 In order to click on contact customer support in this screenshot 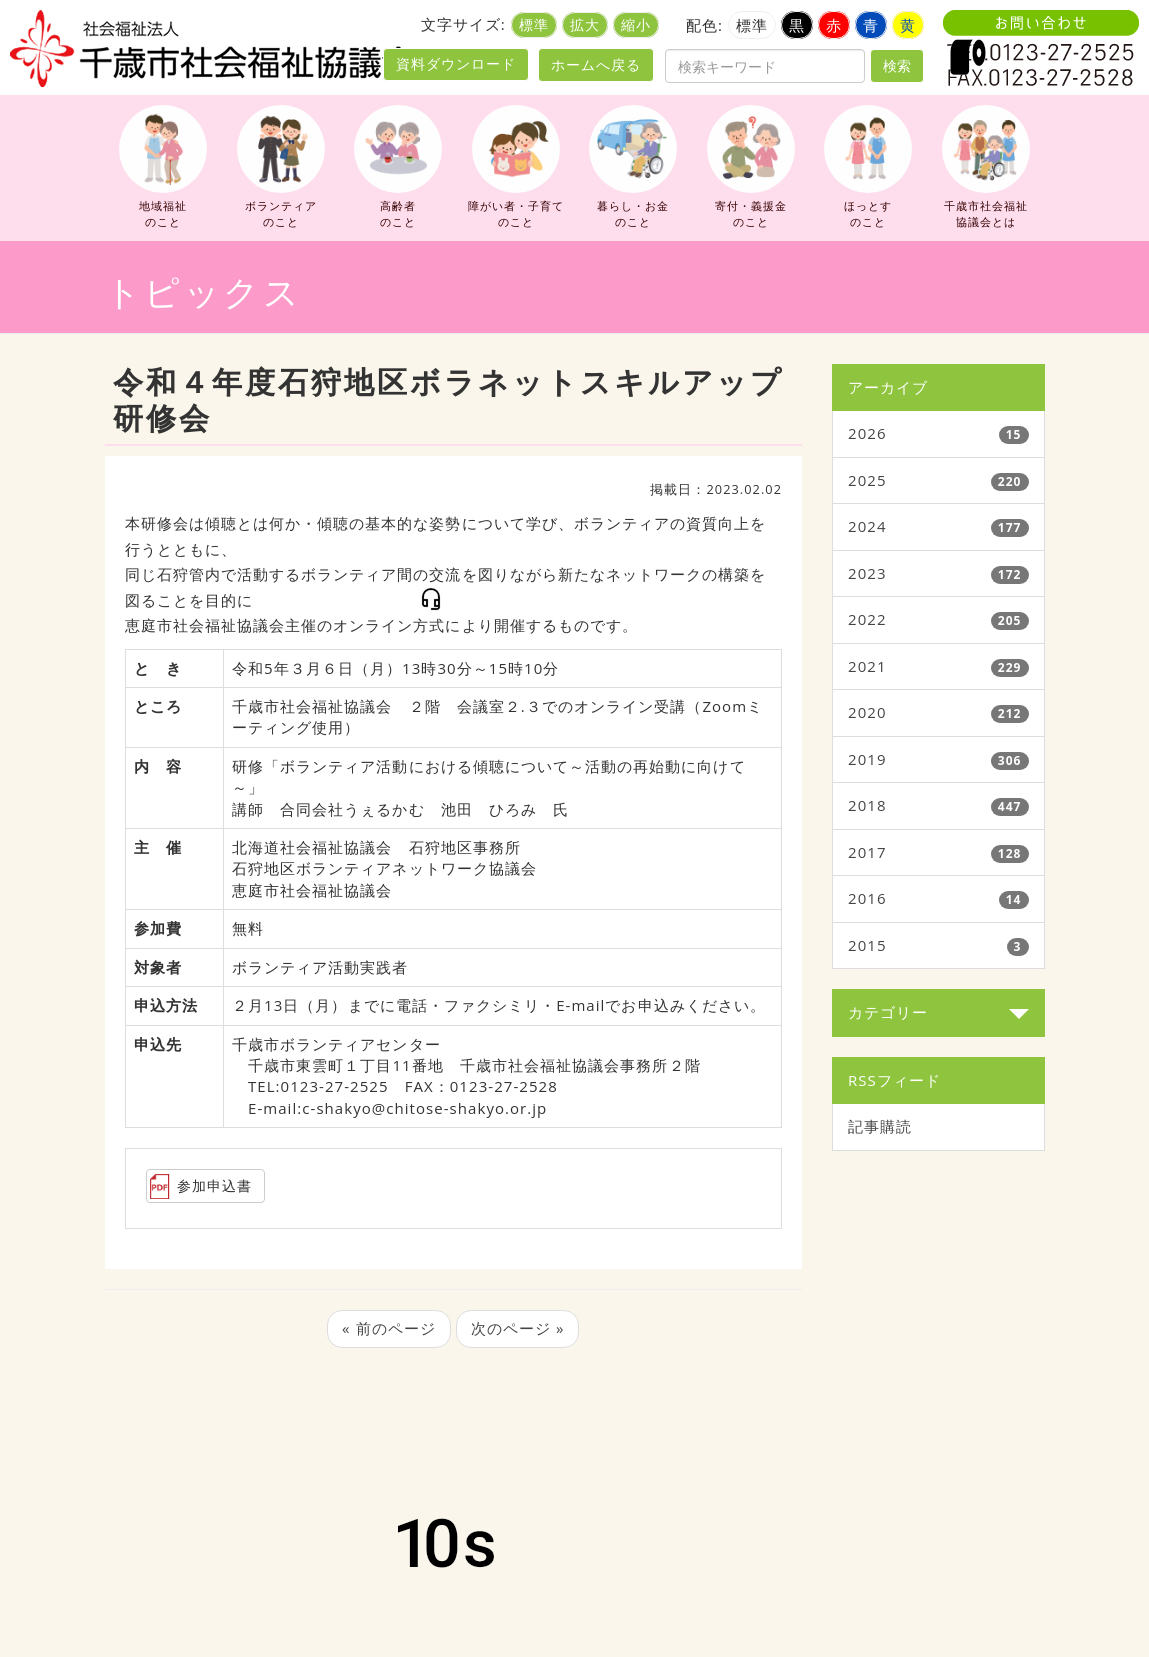, I will do `click(431, 599)`.